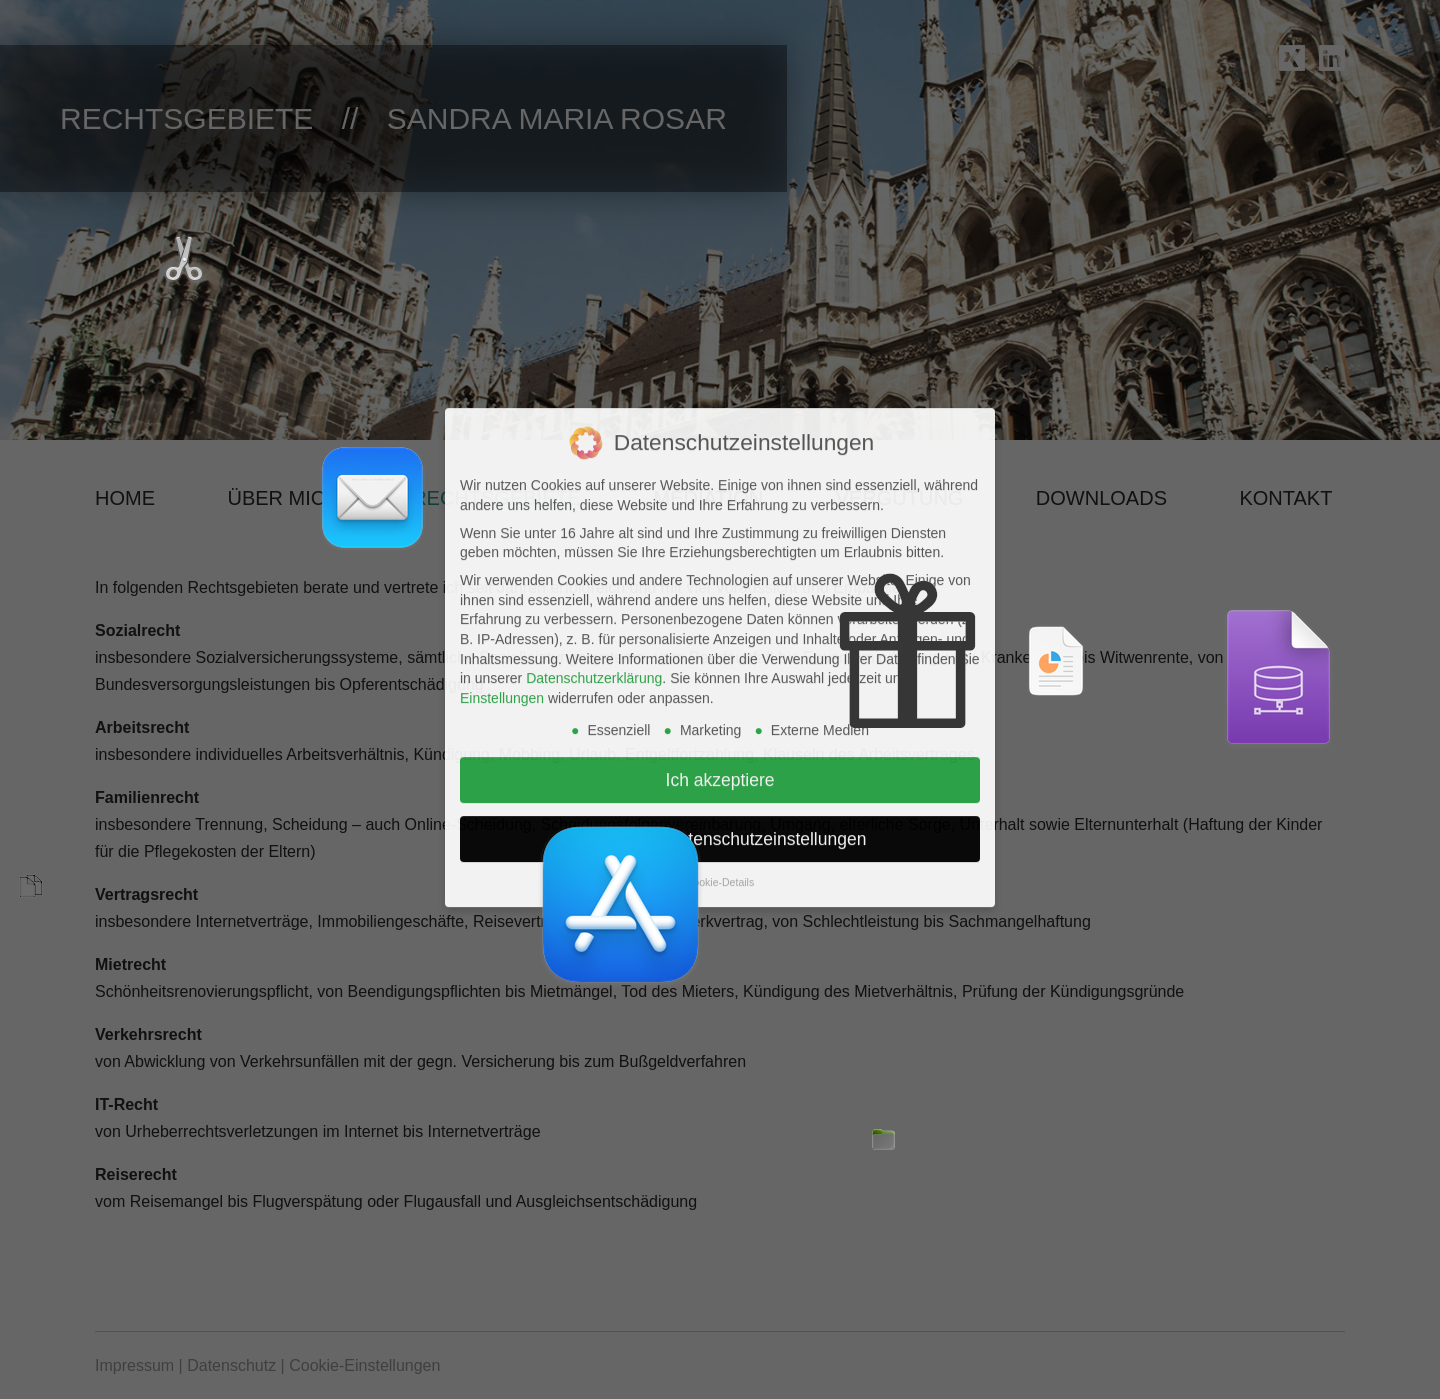 The height and width of the screenshot is (1399, 1440). I want to click on open a folder or directory, so click(883, 1139).